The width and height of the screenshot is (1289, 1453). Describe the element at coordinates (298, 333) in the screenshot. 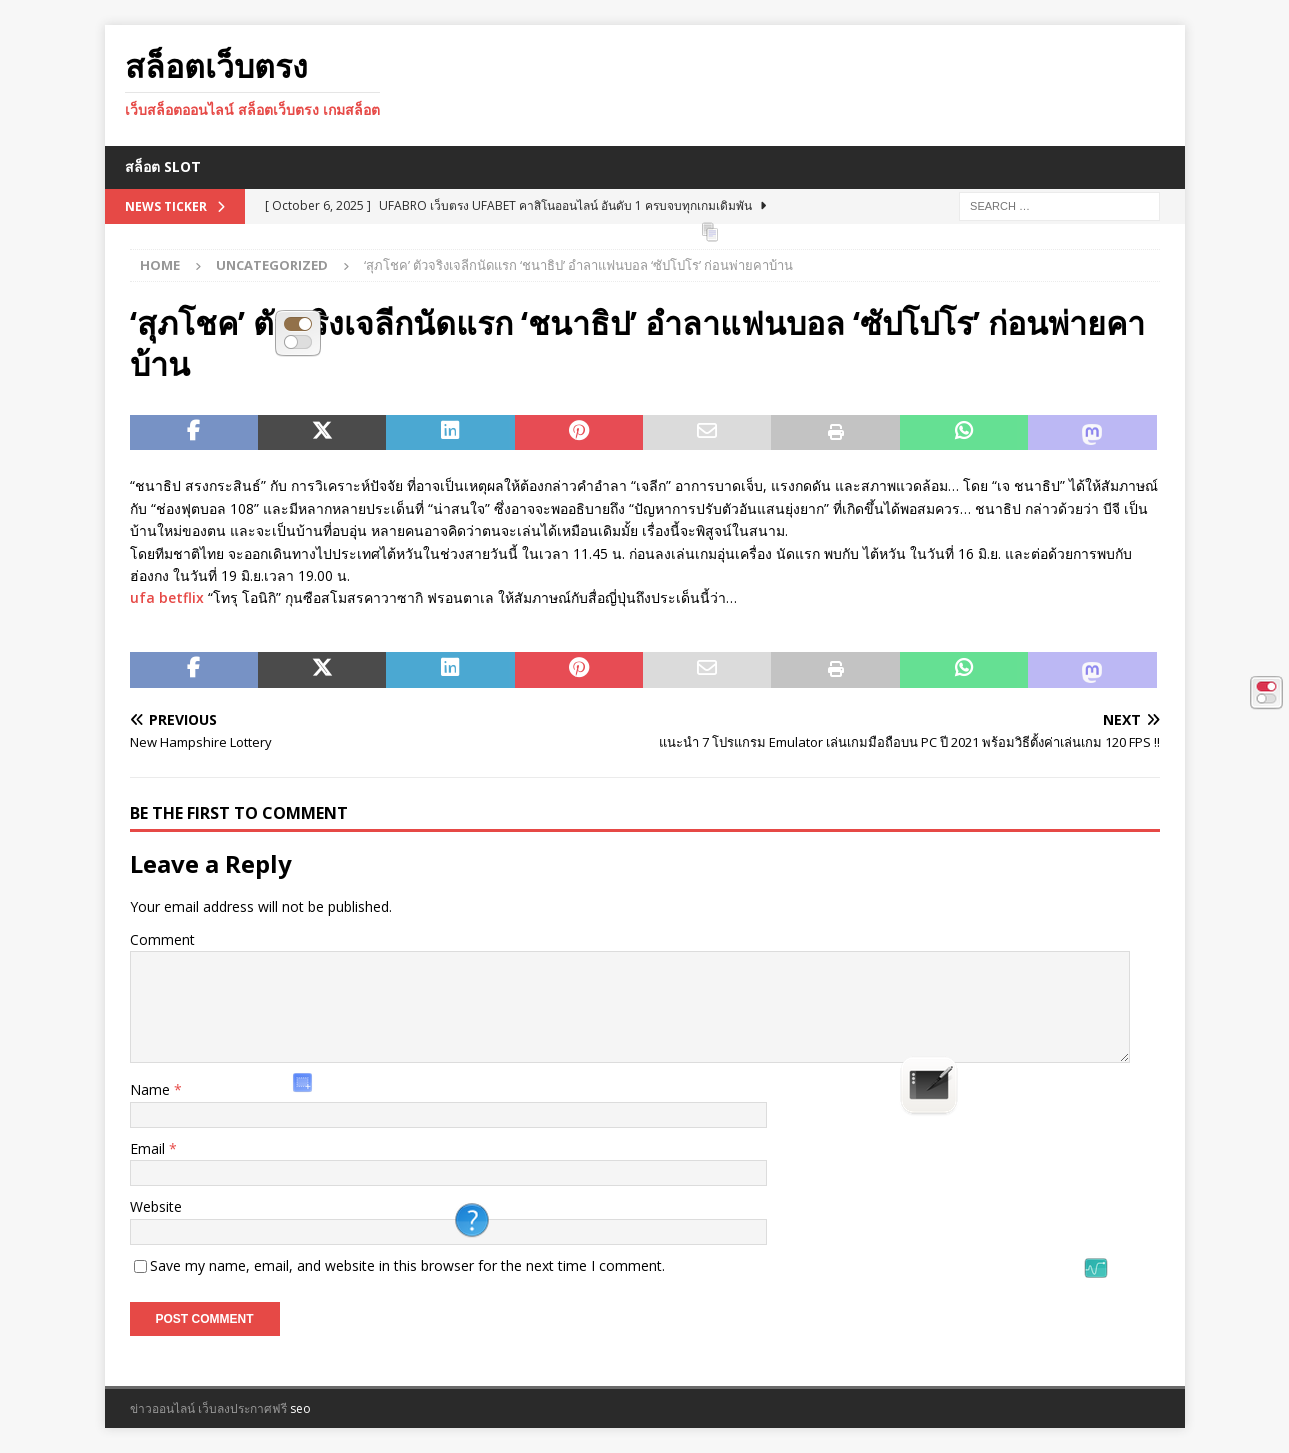

I see `open system tweaks or customization settings` at that location.